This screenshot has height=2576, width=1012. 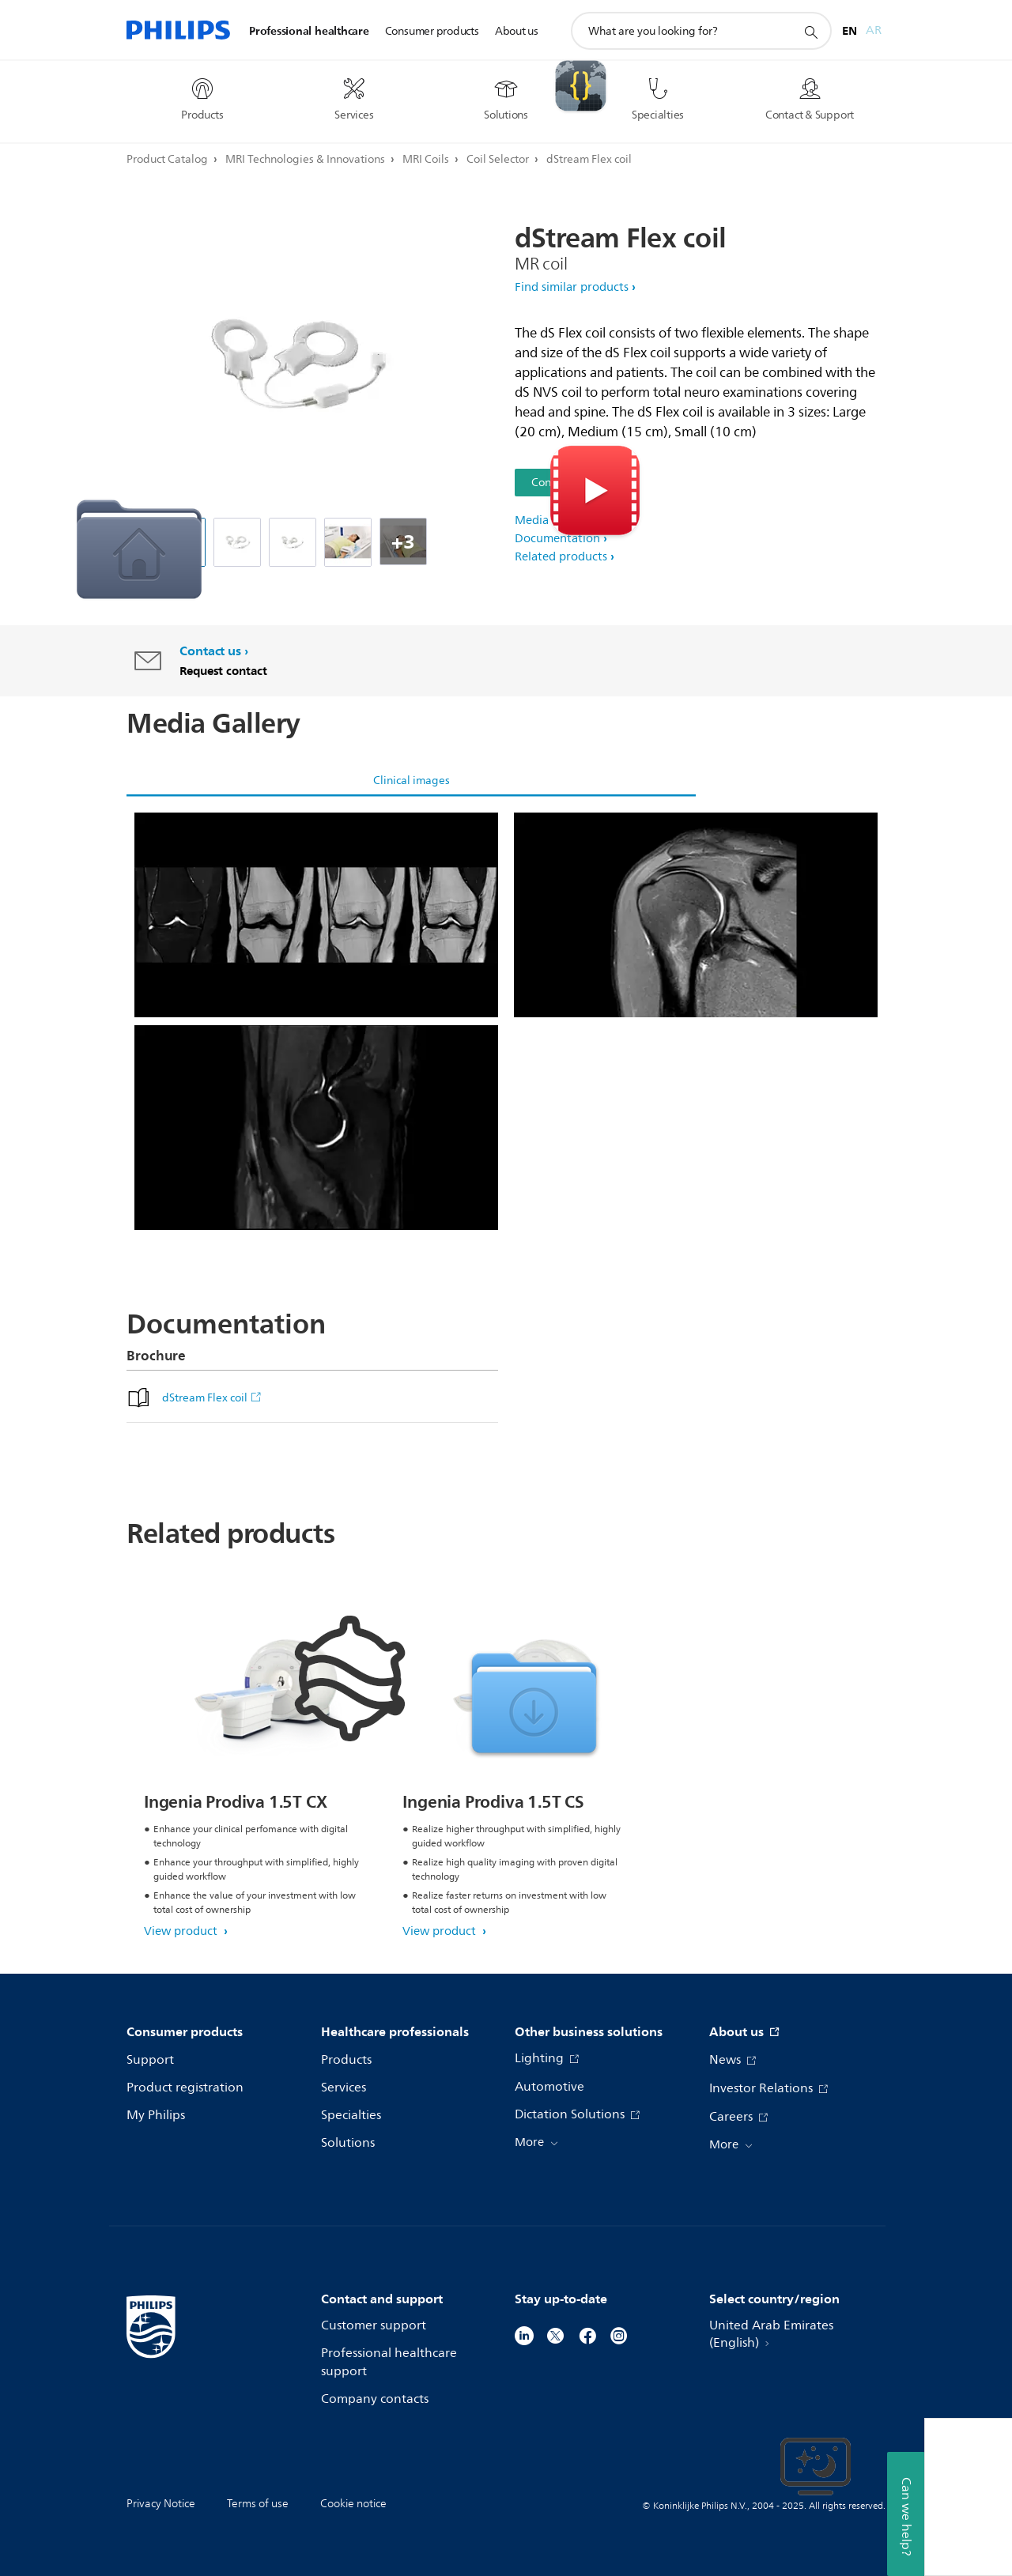 What do you see at coordinates (534, 1703) in the screenshot?
I see `open your downloads folder` at bounding box center [534, 1703].